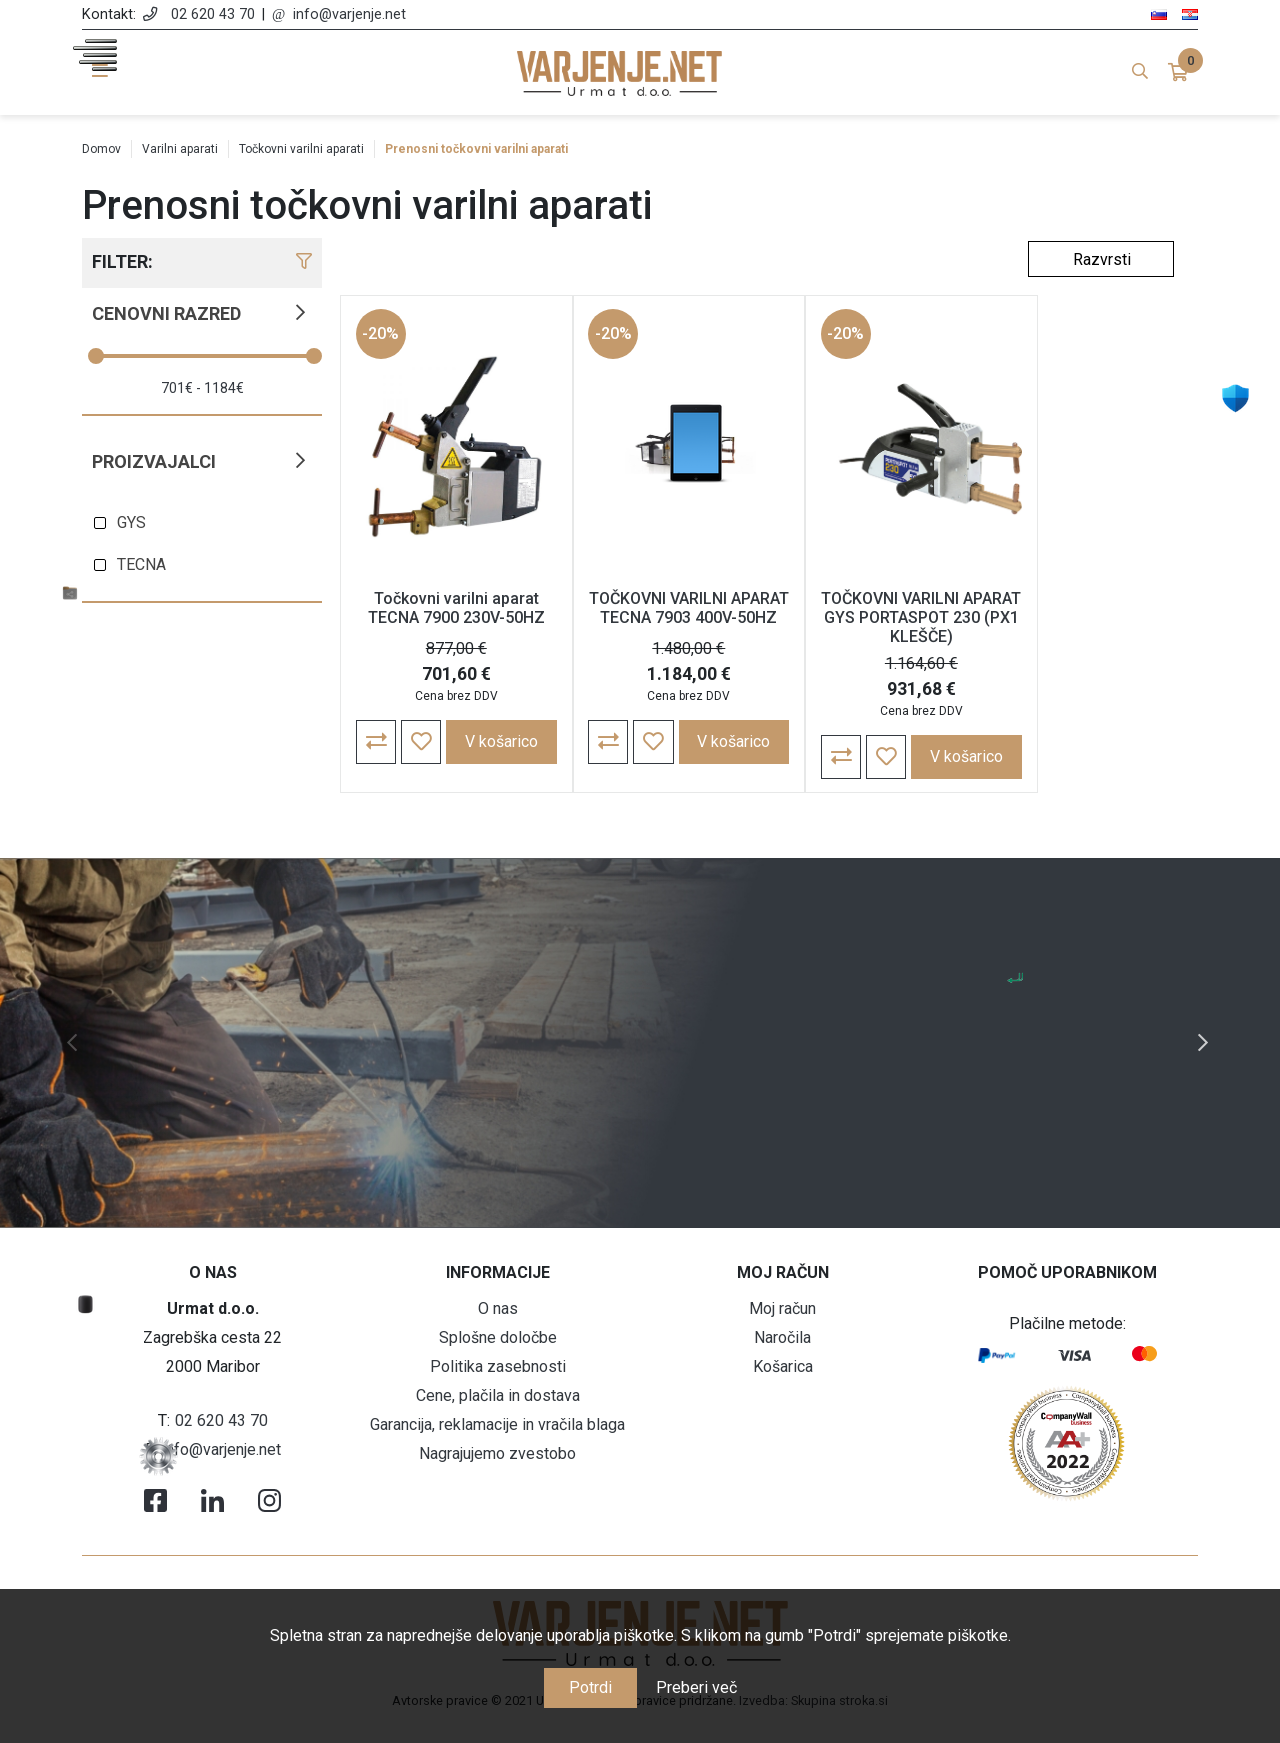 The height and width of the screenshot is (1743, 1280). Describe the element at coordinates (1015, 977) in the screenshot. I see `reply to all recipients of an email` at that location.